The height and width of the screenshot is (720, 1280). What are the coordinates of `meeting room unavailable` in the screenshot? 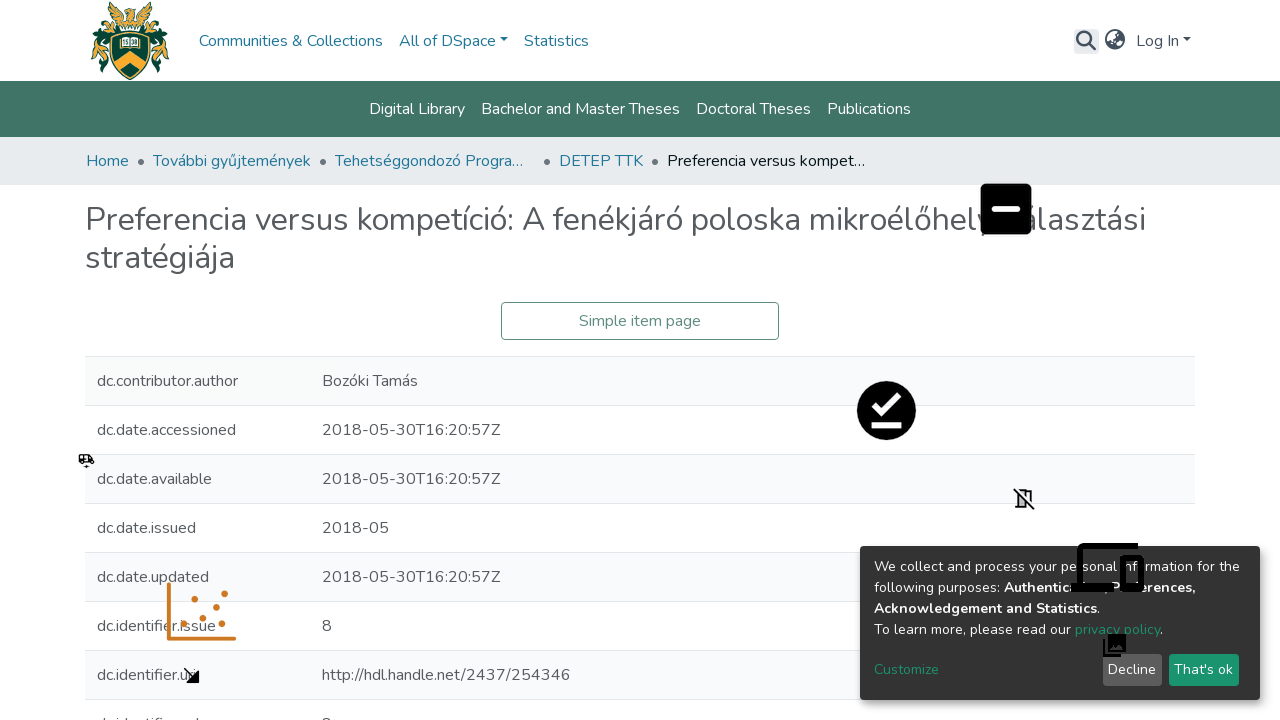 It's located at (1024, 498).